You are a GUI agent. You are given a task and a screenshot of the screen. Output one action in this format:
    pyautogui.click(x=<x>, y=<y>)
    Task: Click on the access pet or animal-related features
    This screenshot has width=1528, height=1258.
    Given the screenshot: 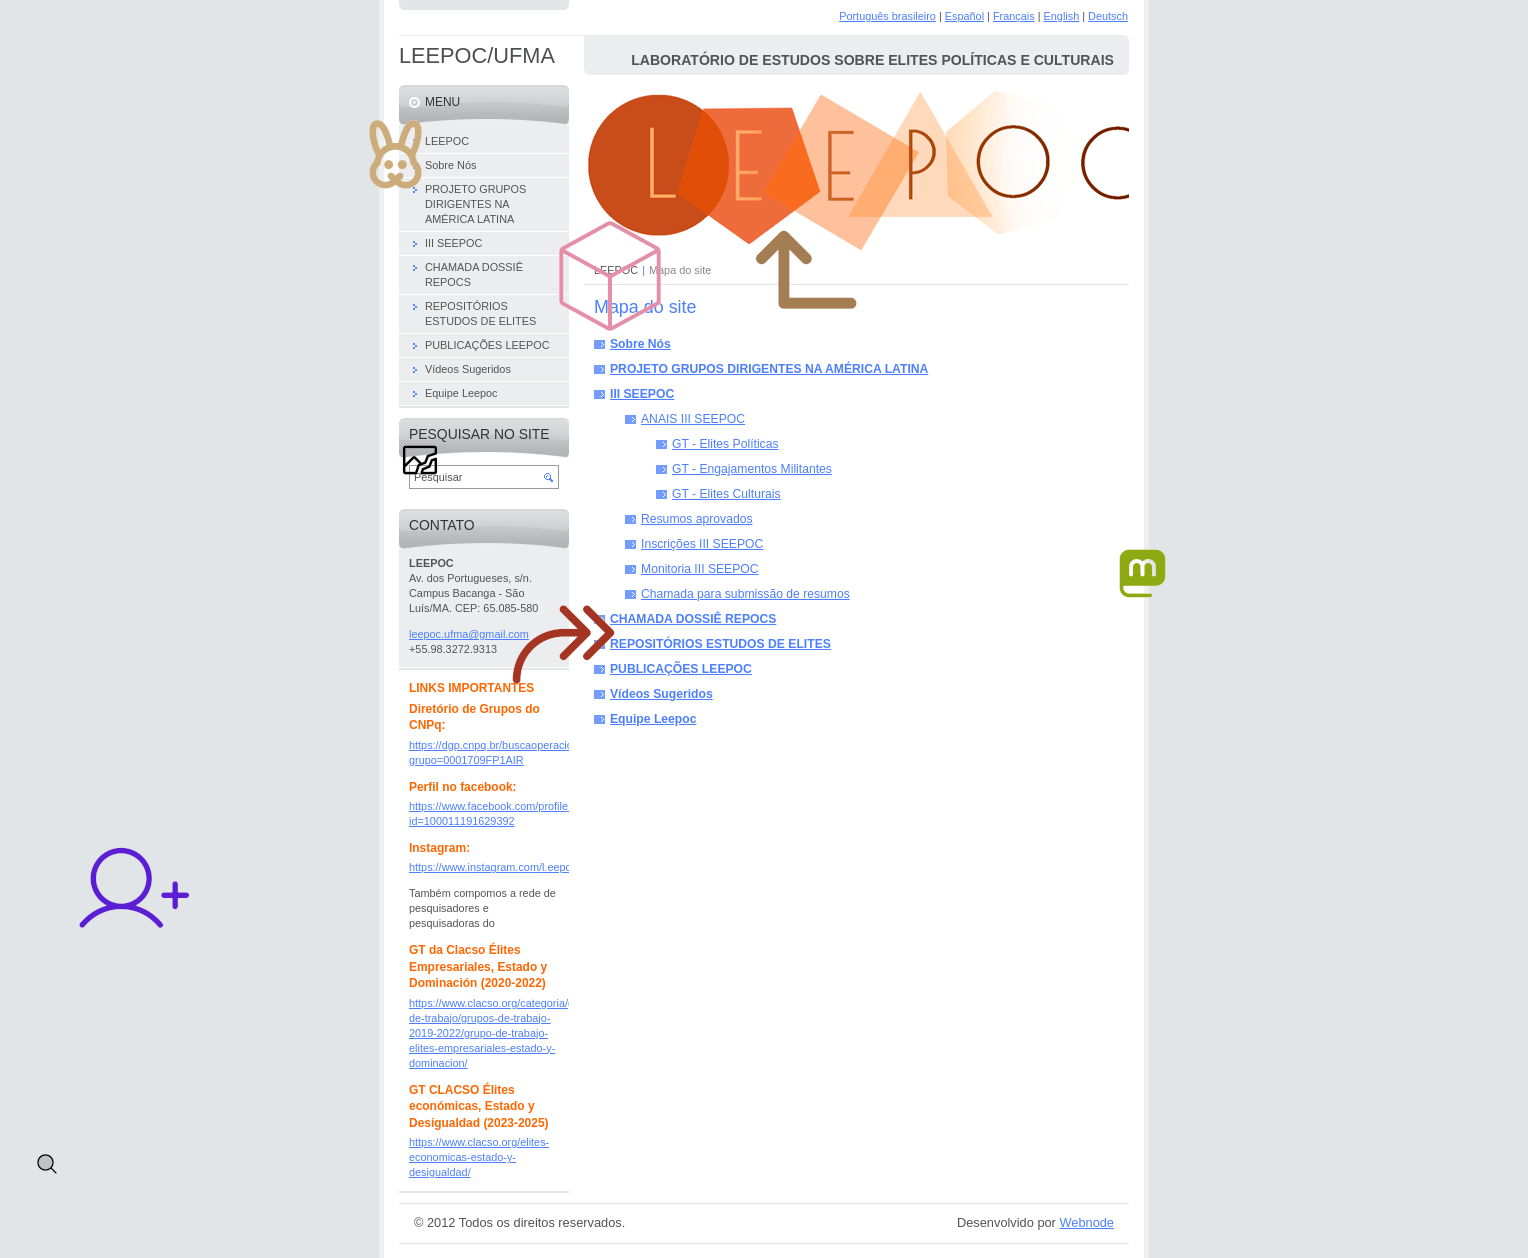 What is the action you would take?
    pyautogui.click(x=395, y=155)
    